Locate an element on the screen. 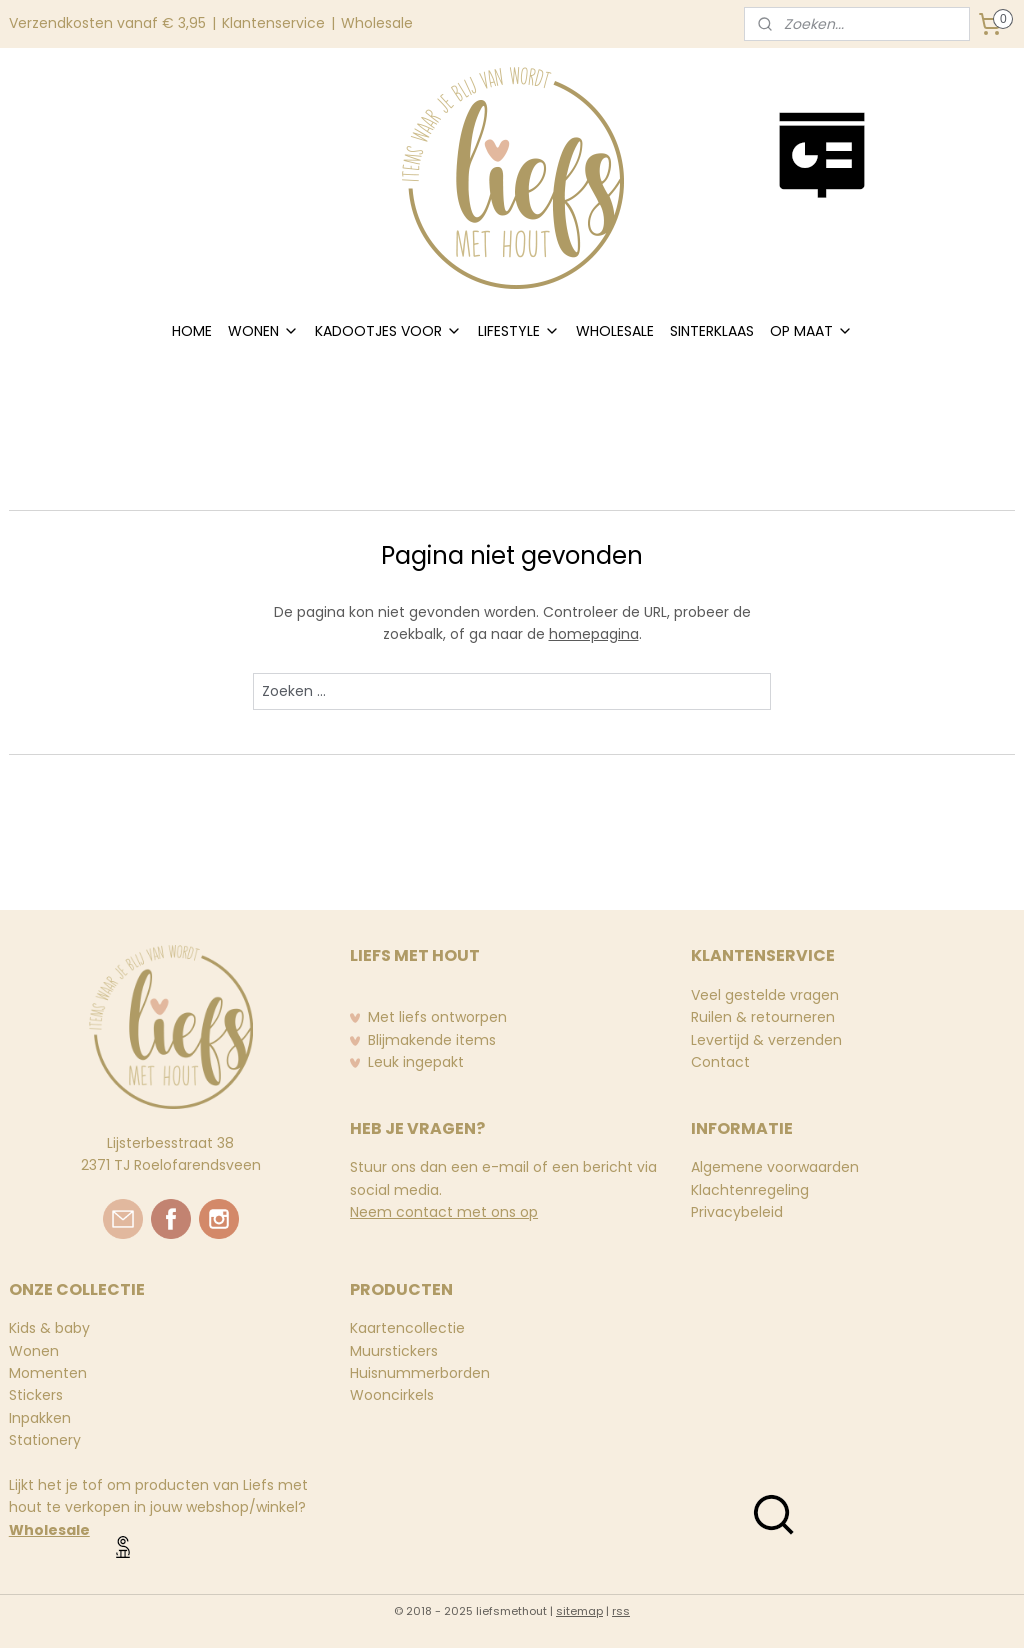 The image size is (1024, 1648). start a presentation slideshow is located at coordinates (822, 151).